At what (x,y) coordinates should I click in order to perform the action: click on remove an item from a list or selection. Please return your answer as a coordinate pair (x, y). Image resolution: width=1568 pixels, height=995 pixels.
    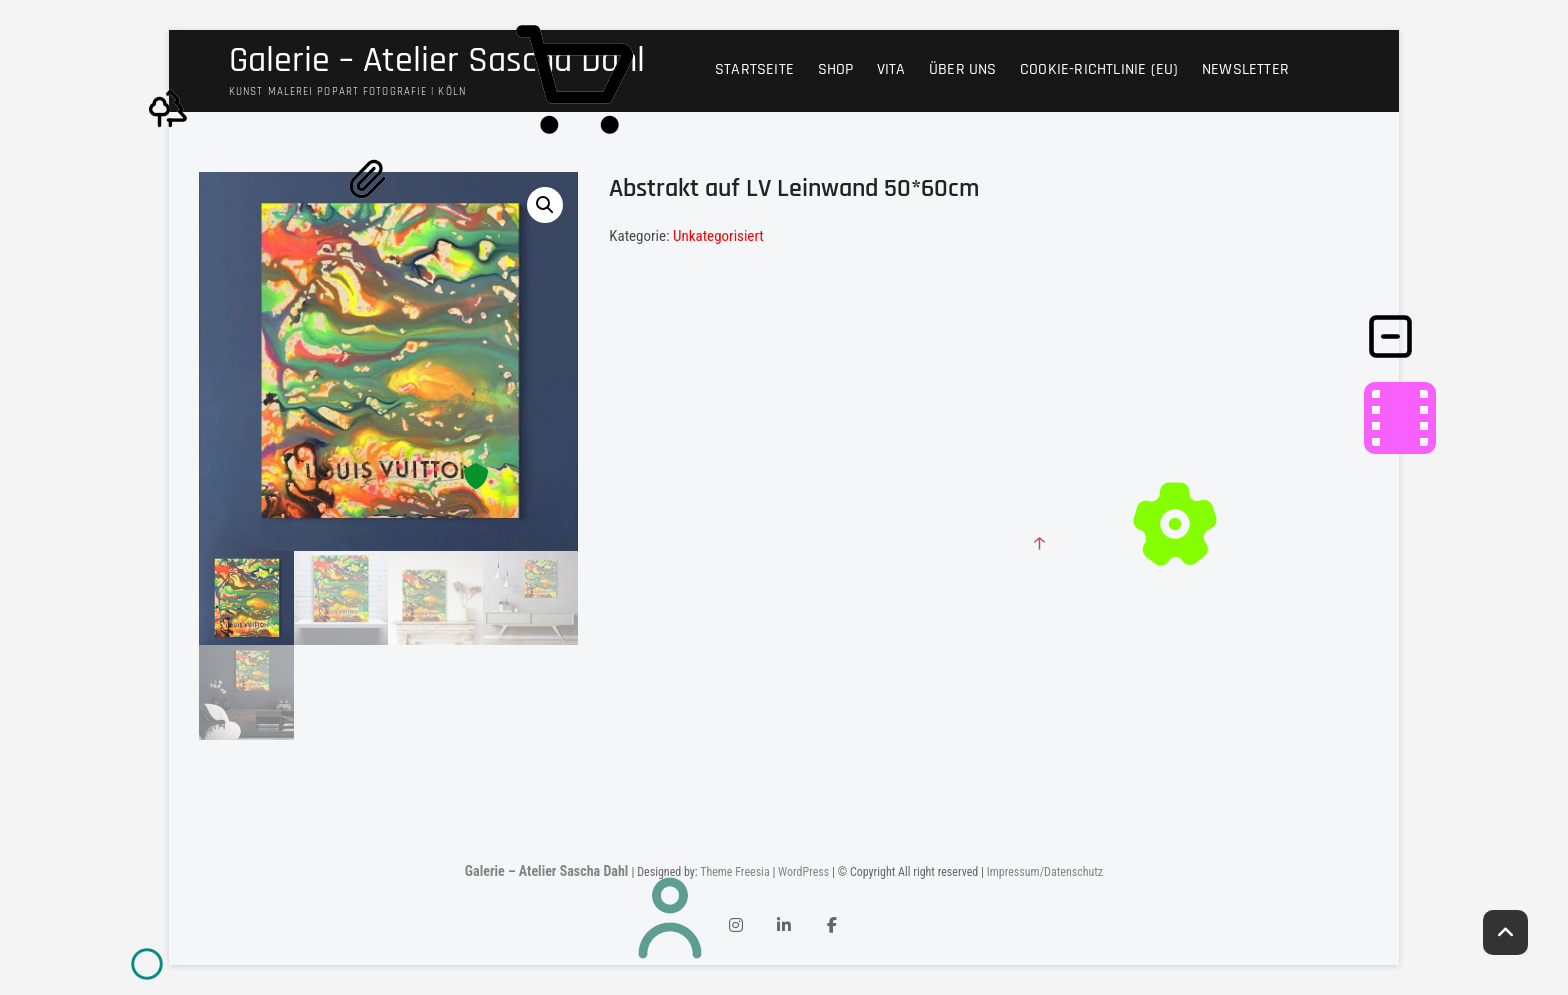
    Looking at the image, I should click on (1390, 336).